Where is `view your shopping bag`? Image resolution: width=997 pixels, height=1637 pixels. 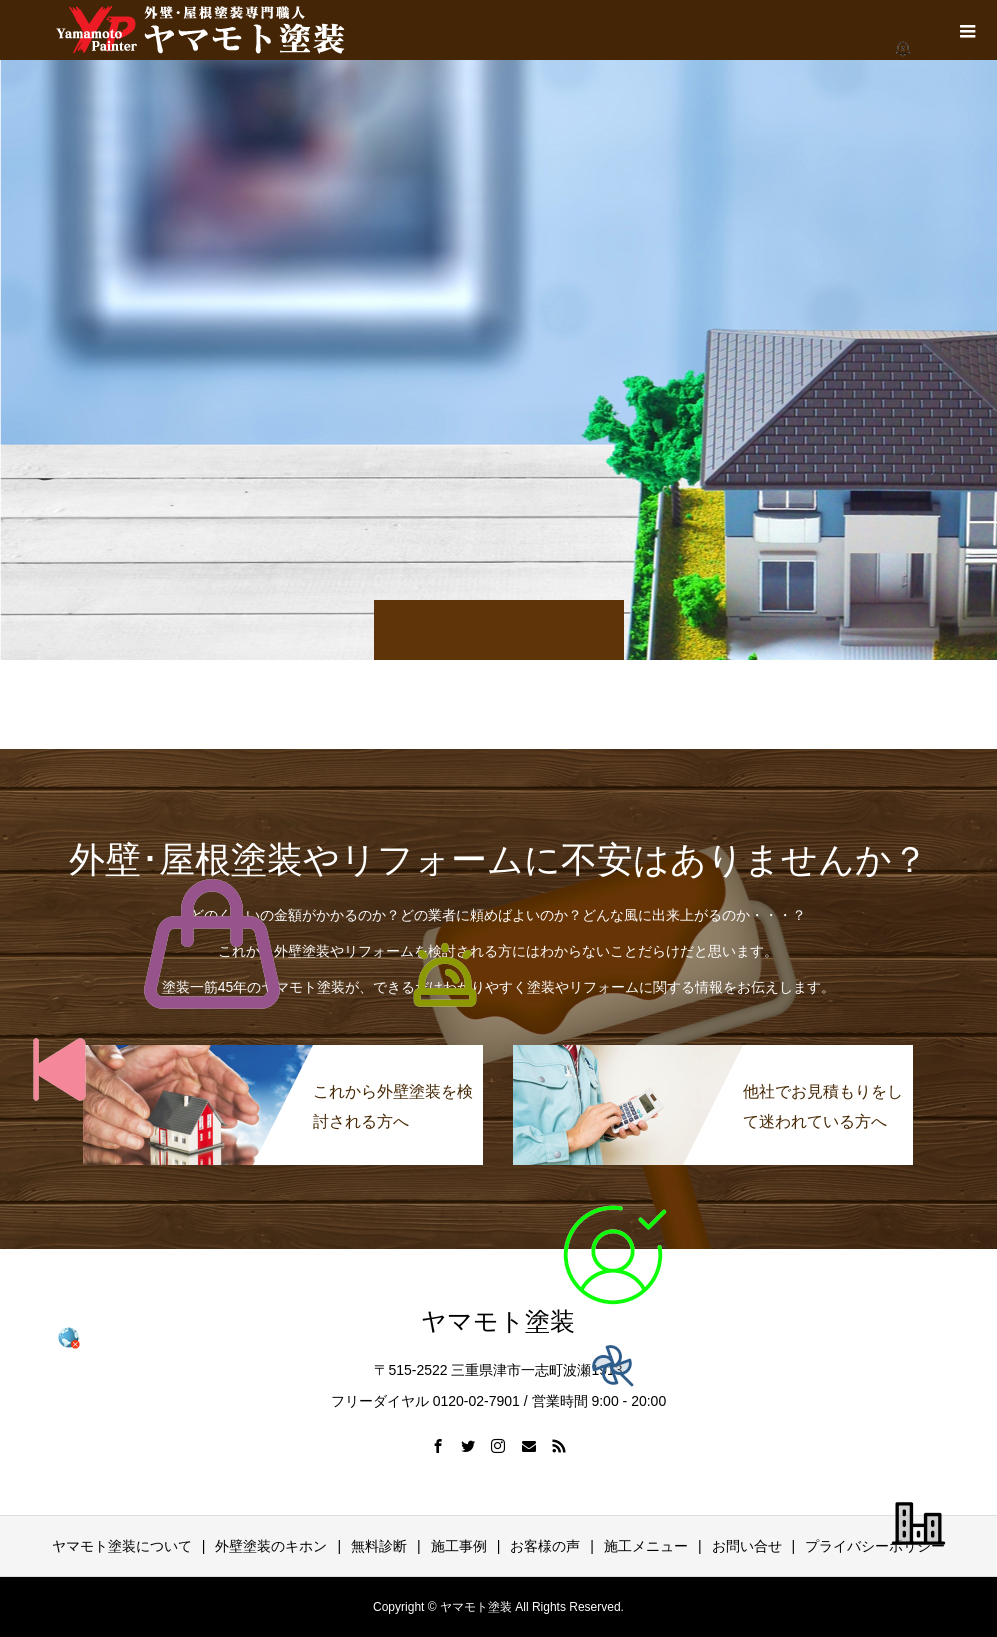
view your shopping bag is located at coordinates (212, 947).